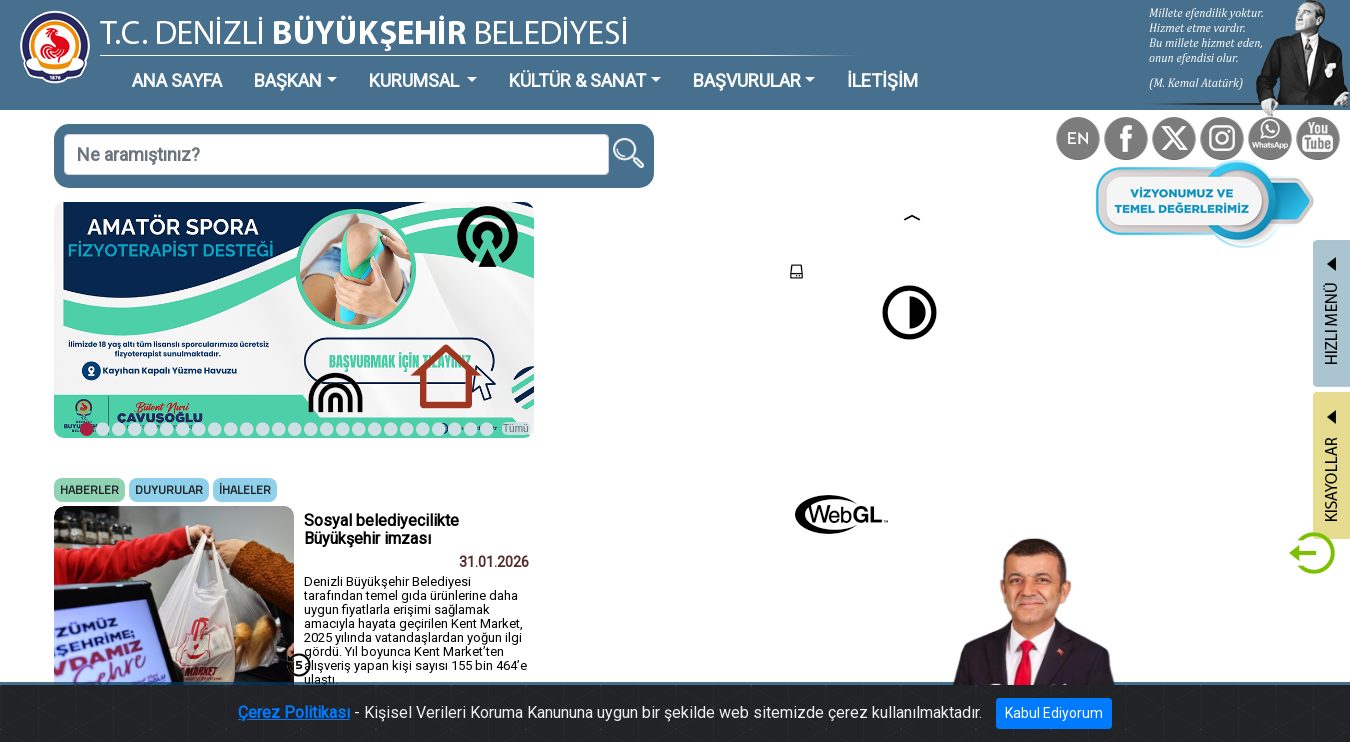  What do you see at coordinates (1314, 553) in the screenshot?
I see `log out of your account` at bounding box center [1314, 553].